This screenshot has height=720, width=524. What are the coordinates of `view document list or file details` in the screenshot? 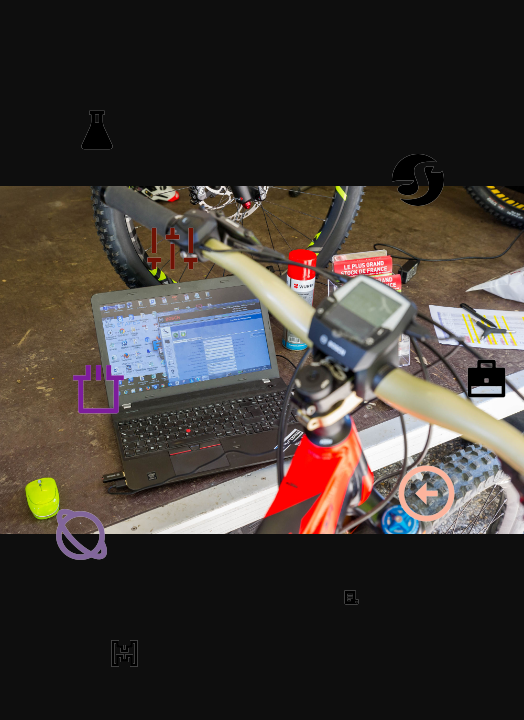 It's located at (351, 597).